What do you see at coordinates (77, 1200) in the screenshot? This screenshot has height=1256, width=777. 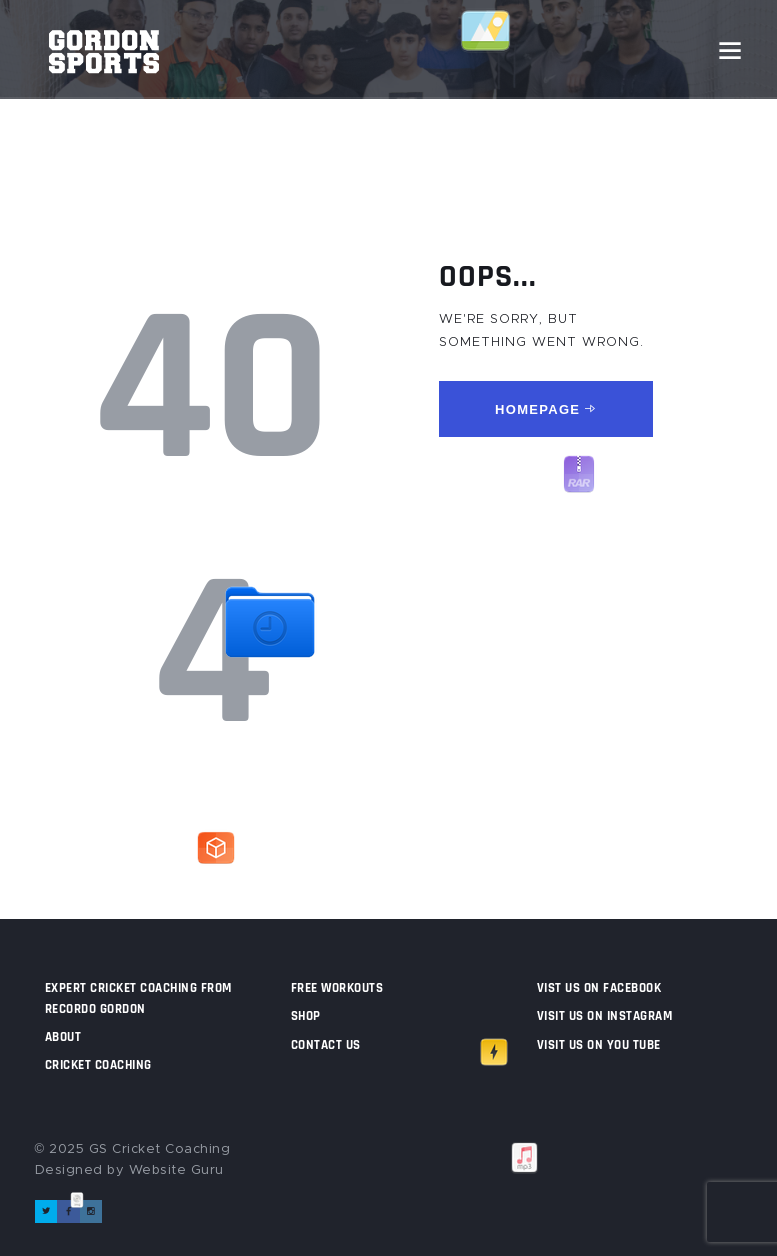 I see `raw disk image file type indicator` at bounding box center [77, 1200].